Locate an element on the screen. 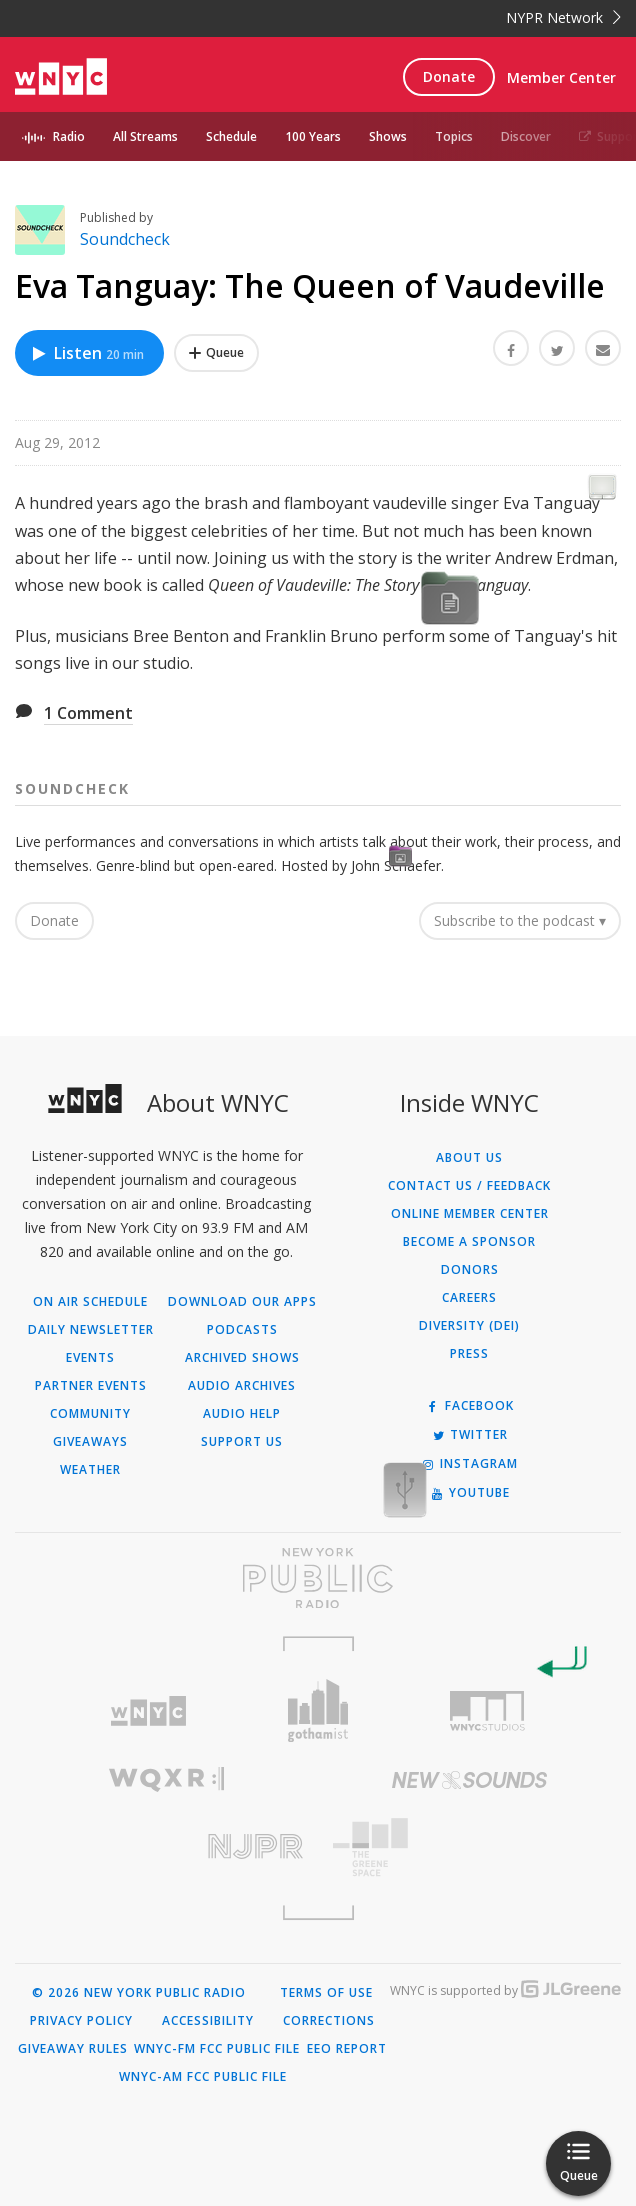  access connected USB hard drive is located at coordinates (405, 1490).